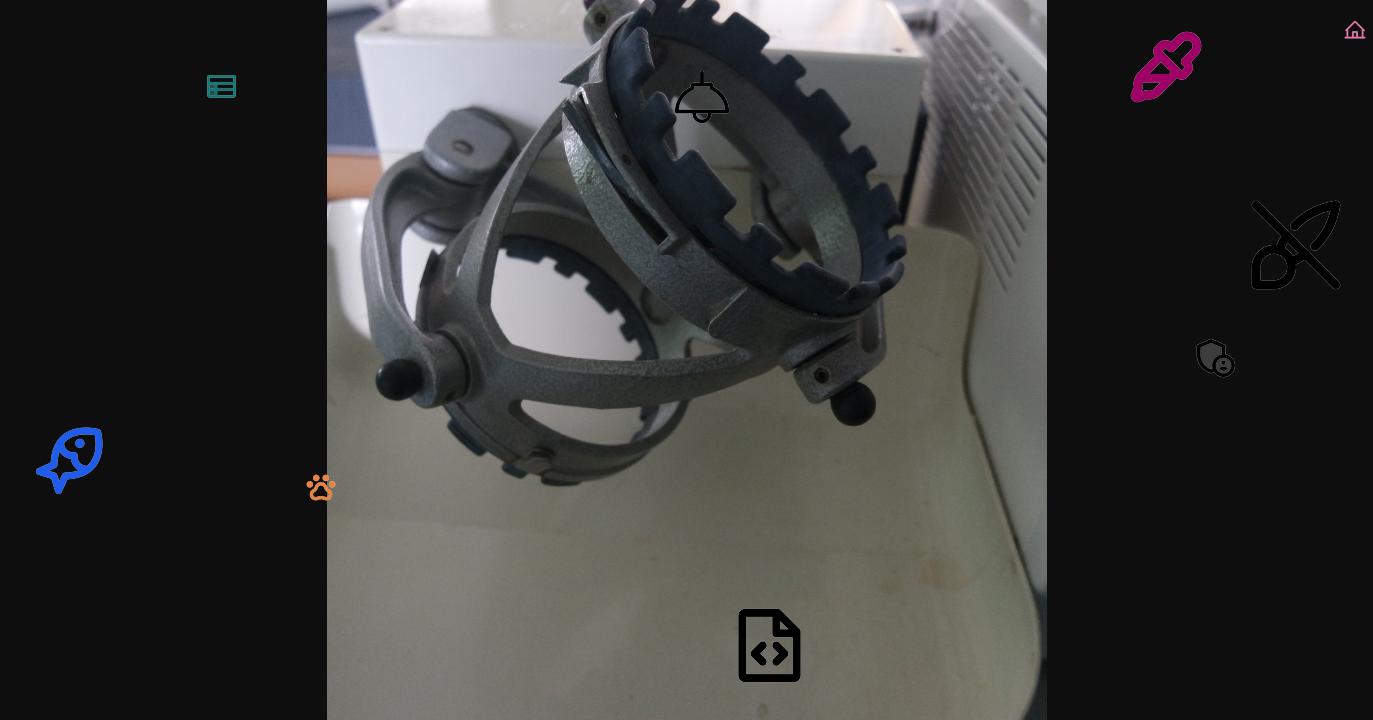 Image resolution: width=1373 pixels, height=720 pixels. Describe the element at coordinates (72, 458) in the screenshot. I see `browse seafood or fish-related content` at that location.